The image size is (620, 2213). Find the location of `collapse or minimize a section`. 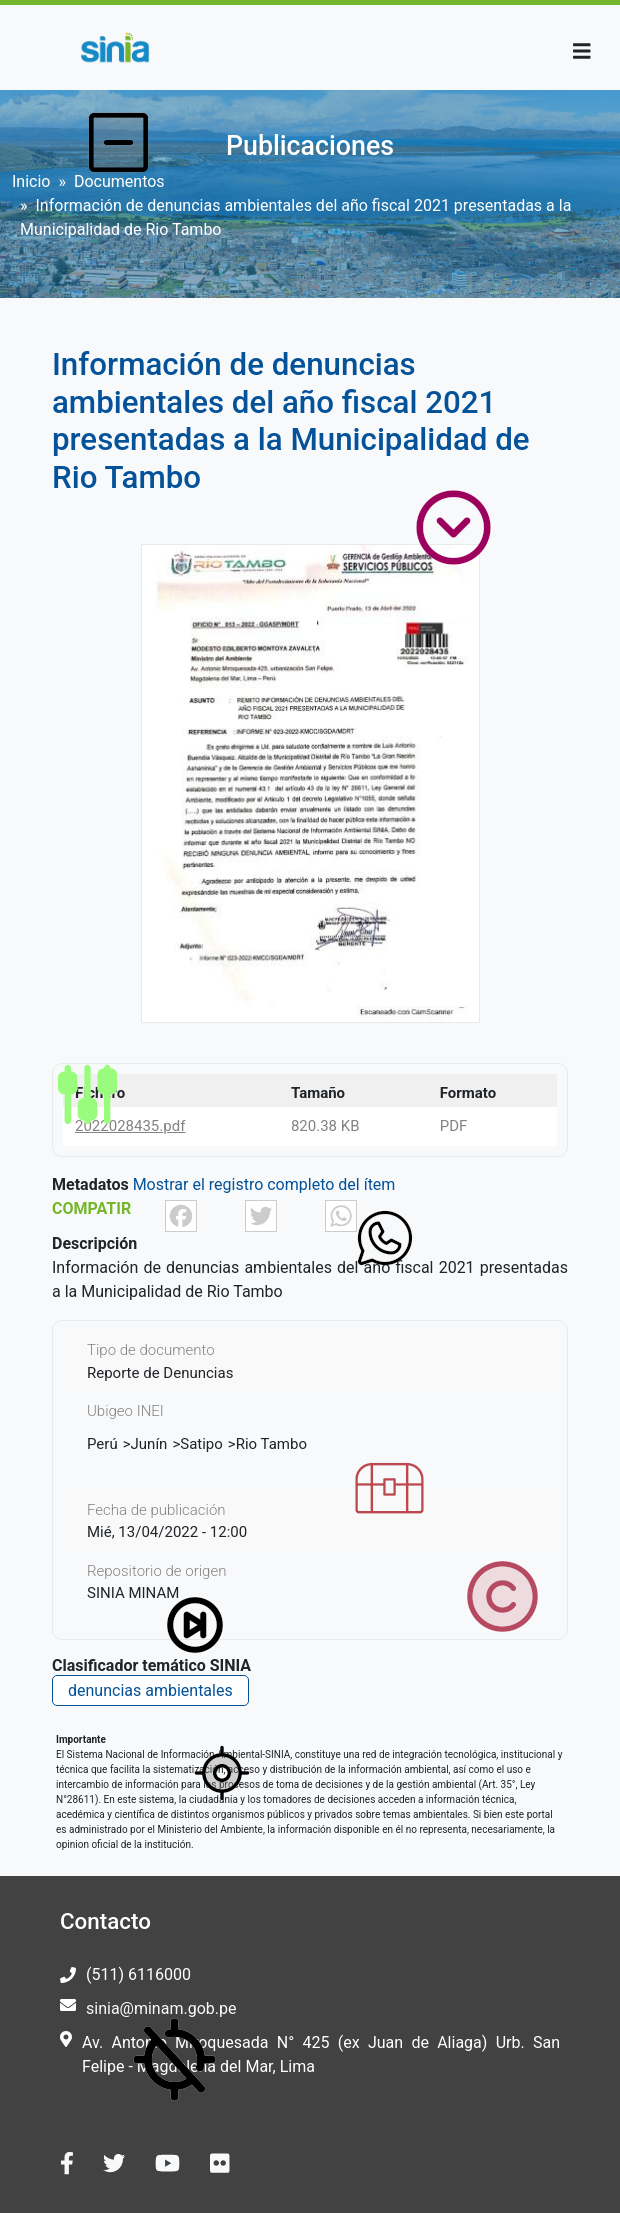

collapse or minimize a section is located at coordinates (118, 142).